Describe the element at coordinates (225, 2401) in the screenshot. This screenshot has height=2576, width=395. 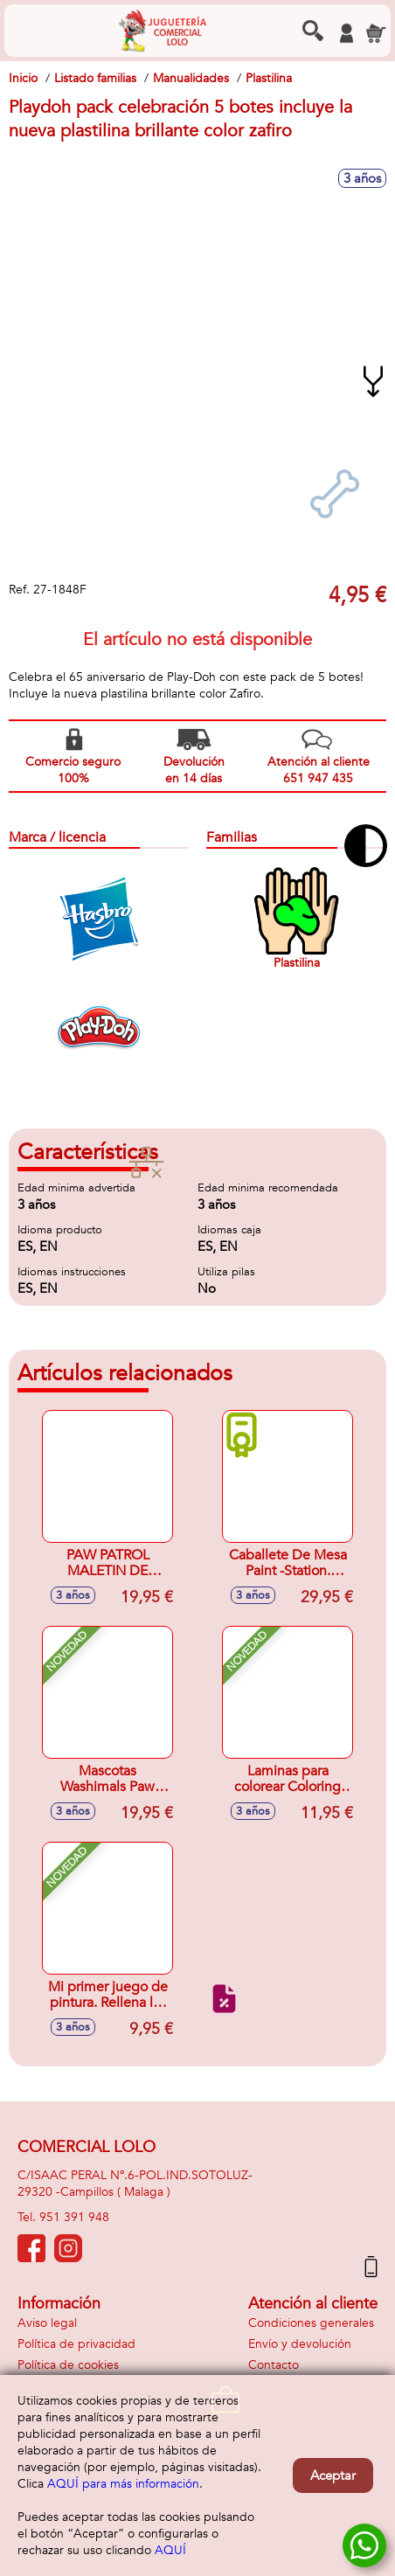
I see `view your shopping bag` at that location.